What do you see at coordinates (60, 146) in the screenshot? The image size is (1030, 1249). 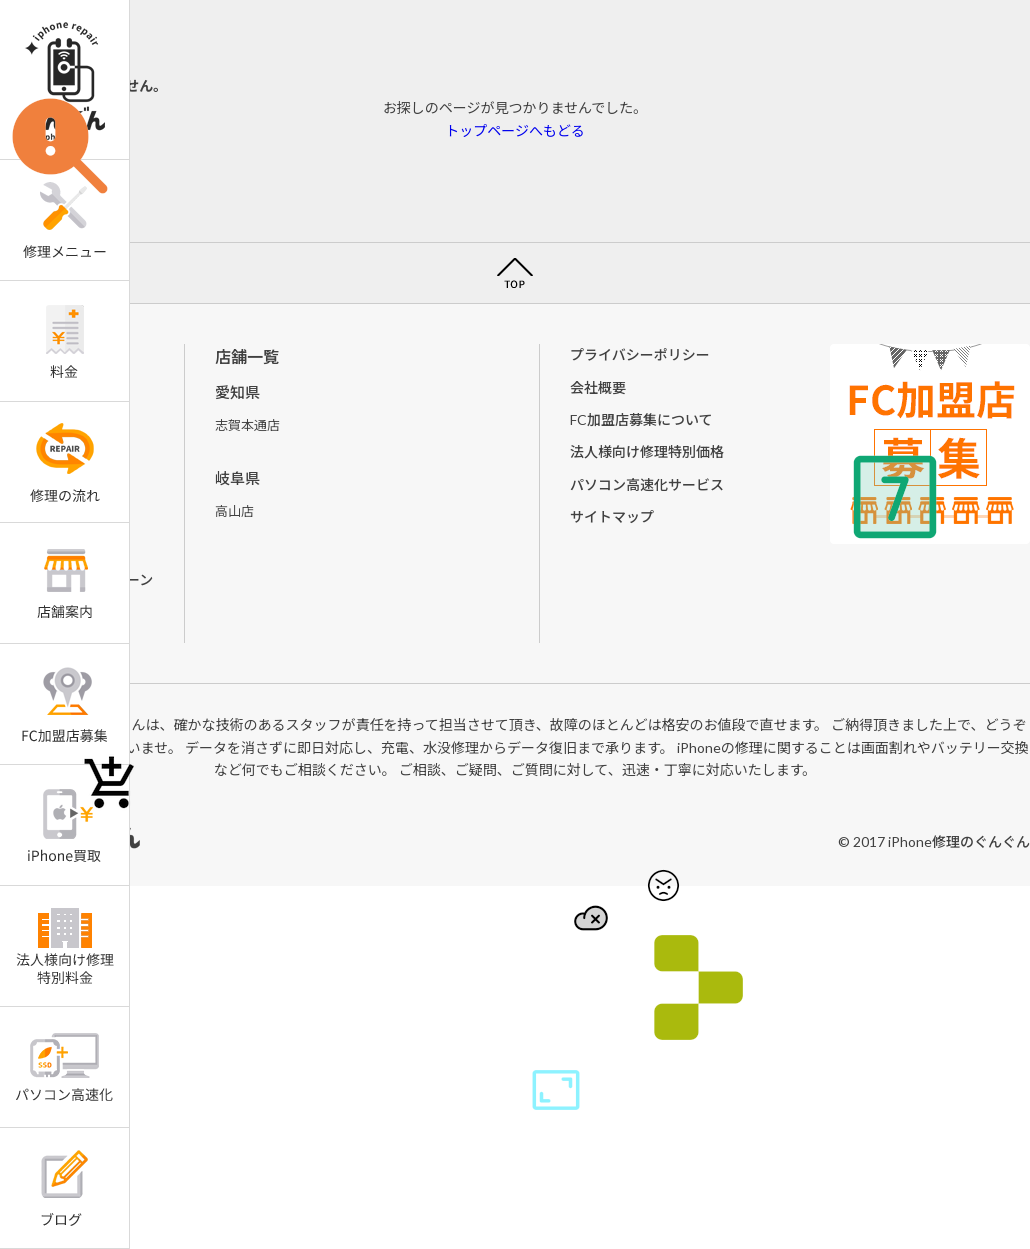 I see `search error or warning` at bounding box center [60, 146].